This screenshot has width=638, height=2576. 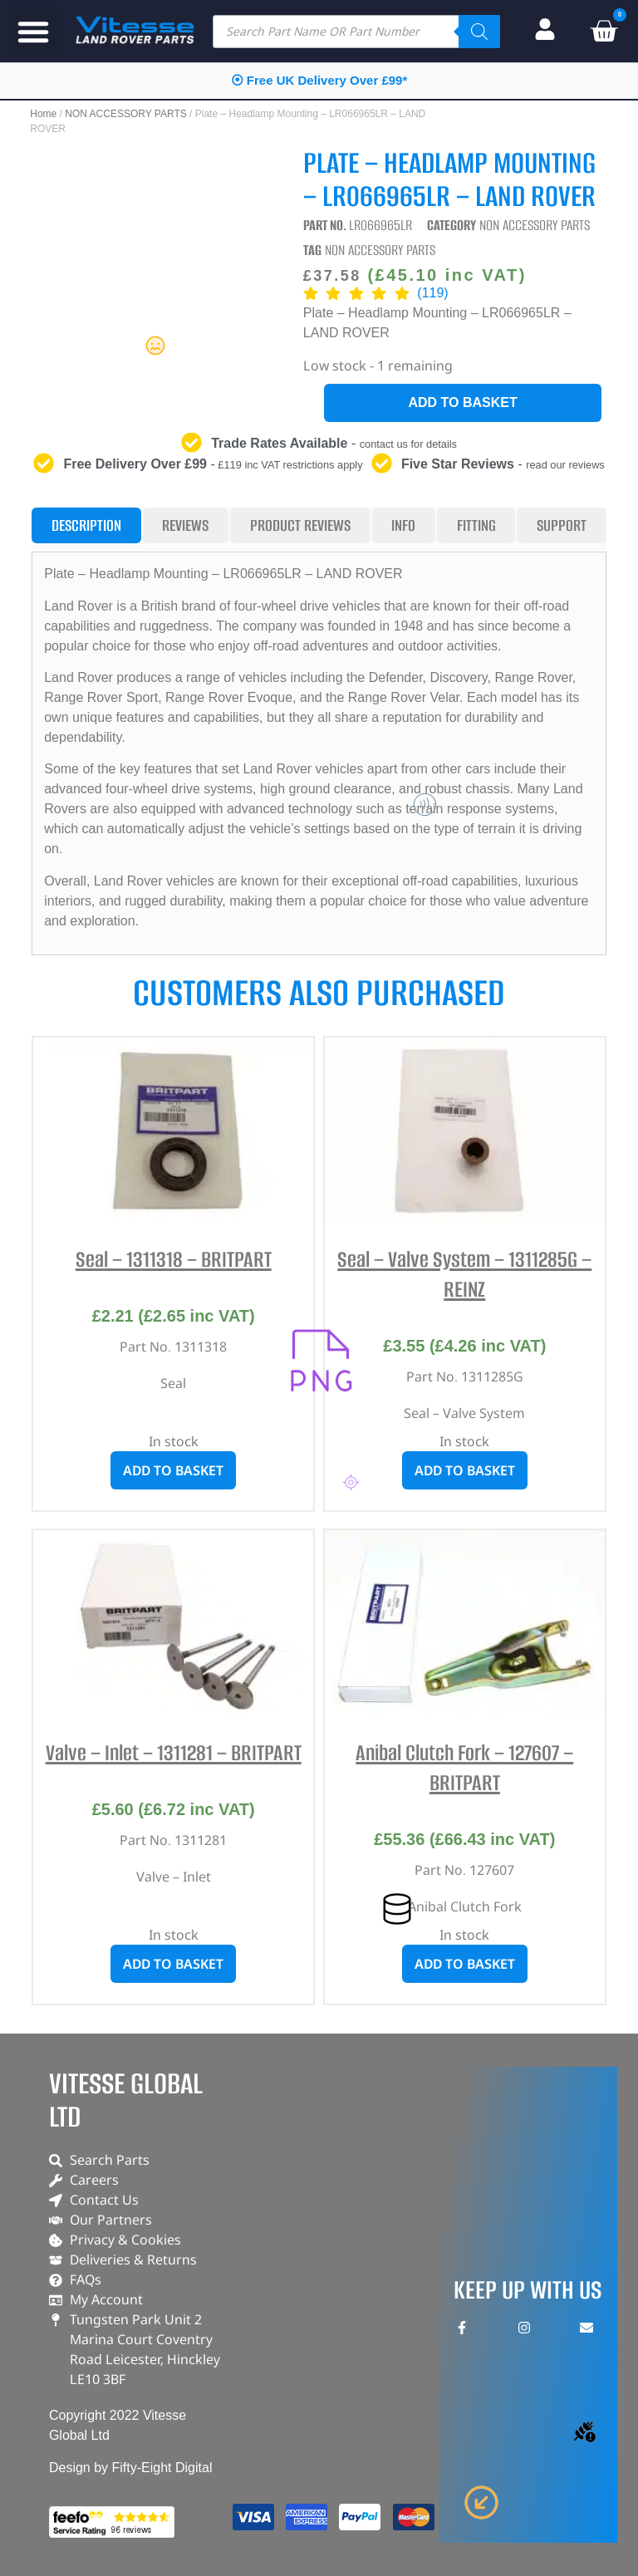 What do you see at coordinates (321, 1363) in the screenshot?
I see `indicates a PNG image file` at bounding box center [321, 1363].